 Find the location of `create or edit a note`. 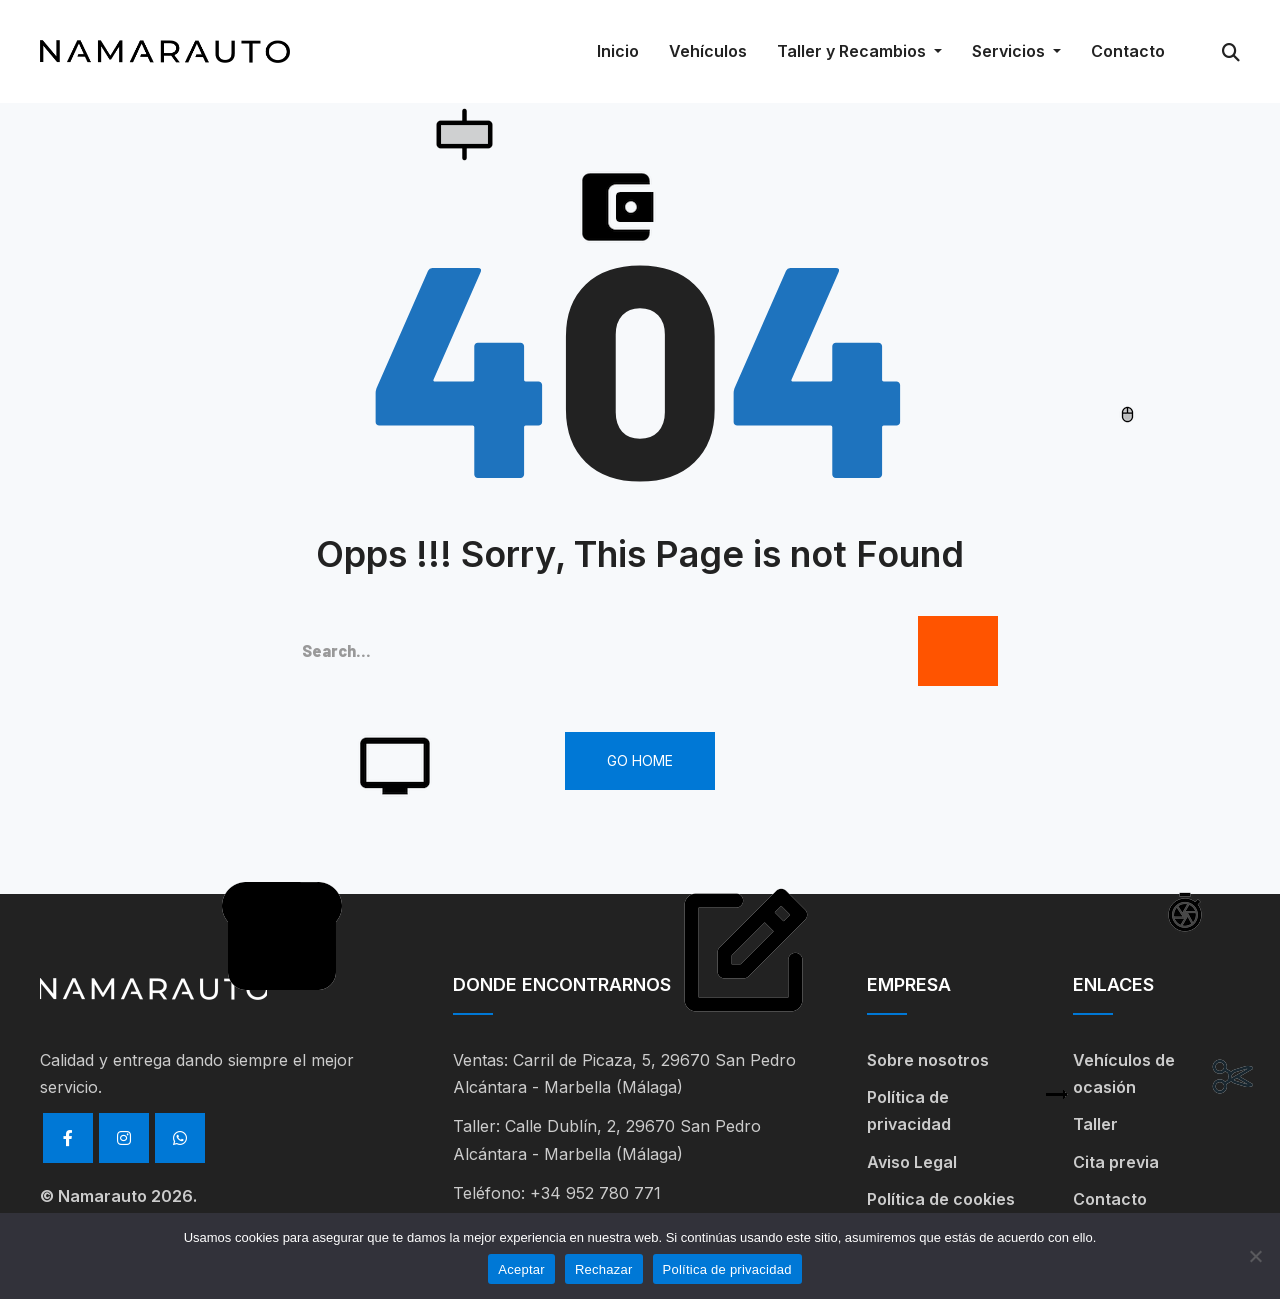

create or edit a note is located at coordinates (743, 952).